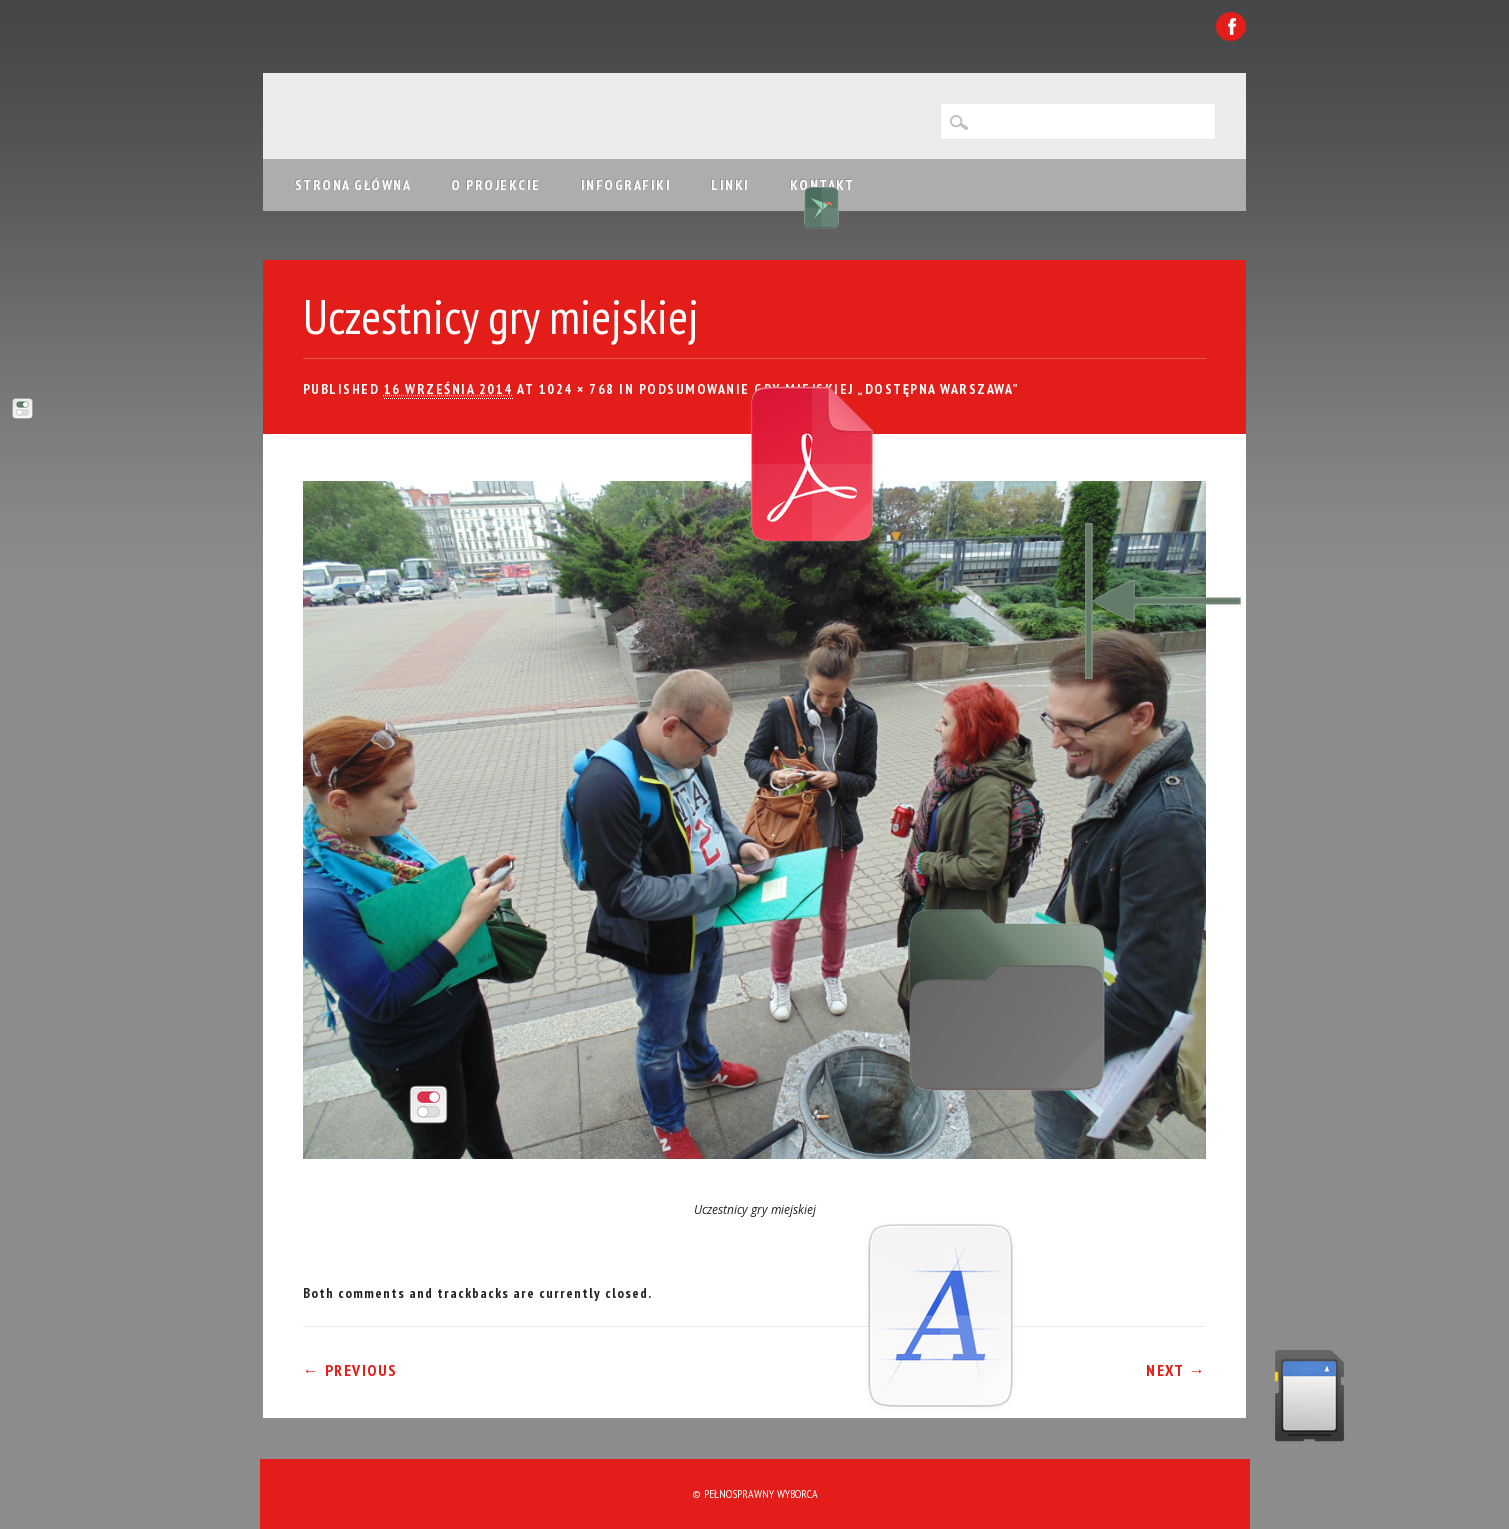 This screenshot has width=1509, height=1529. Describe the element at coordinates (1007, 1000) in the screenshot. I see `an open folder in the file system` at that location.